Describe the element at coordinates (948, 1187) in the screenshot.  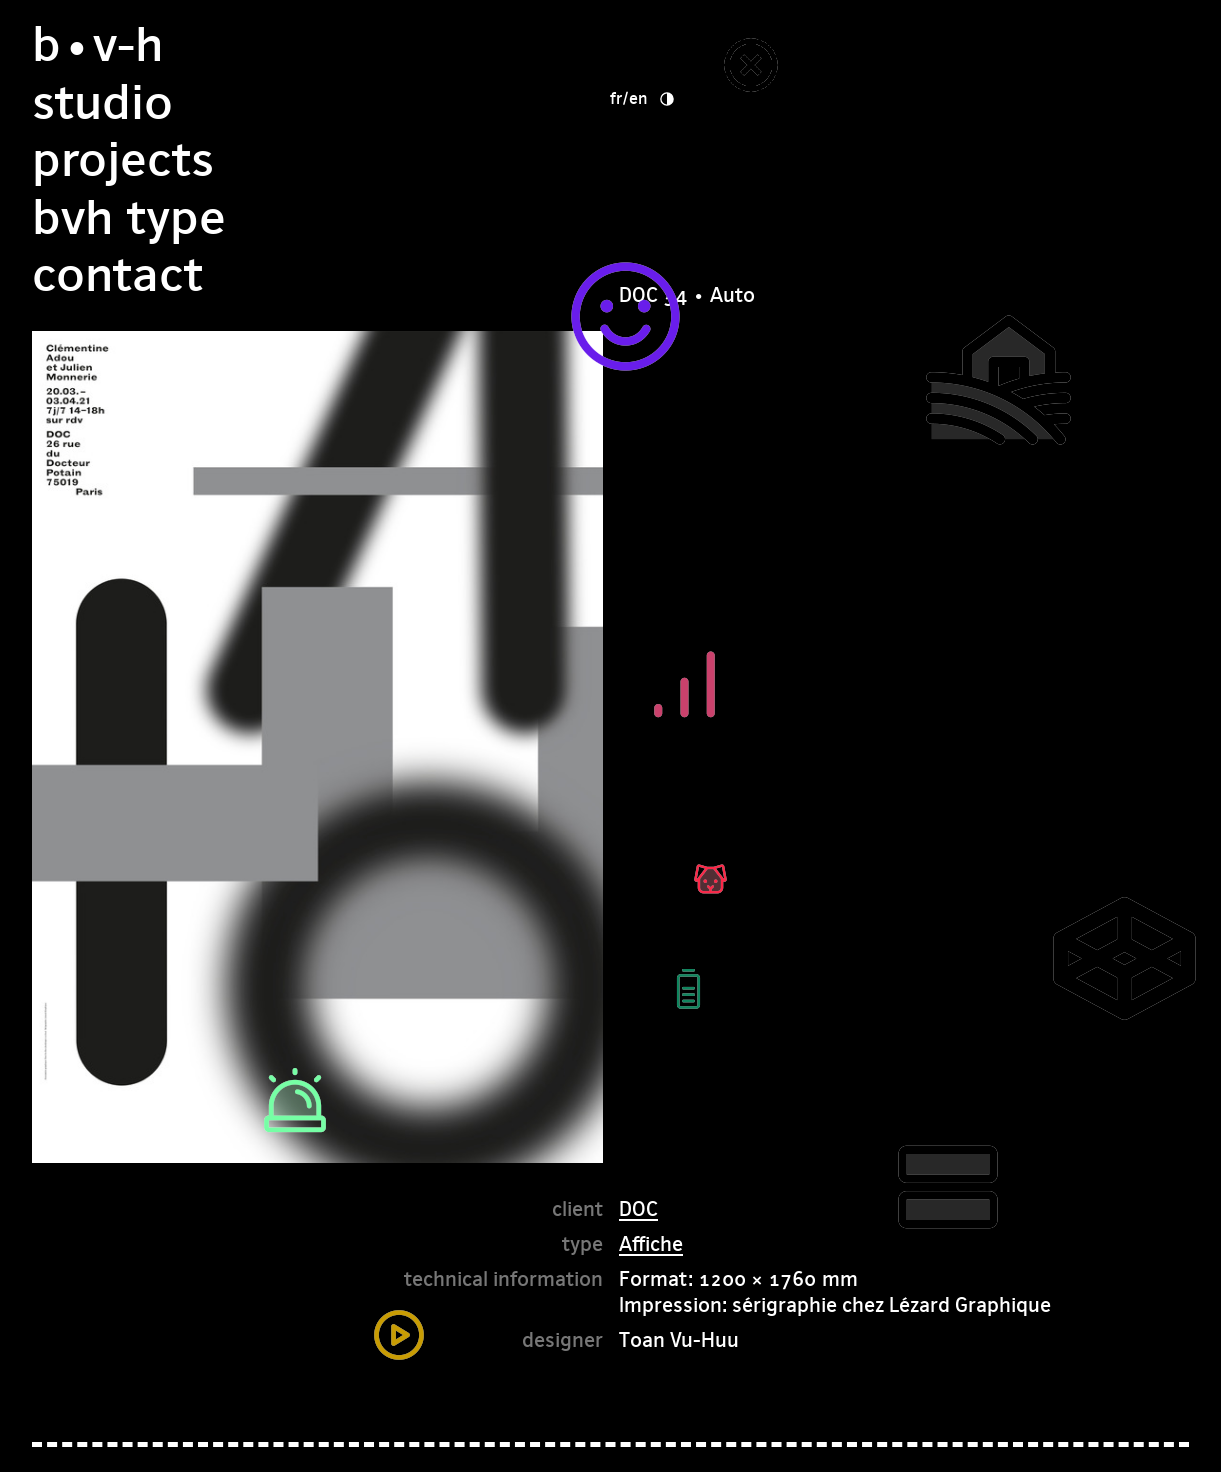
I see `switch to row layout view` at that location.